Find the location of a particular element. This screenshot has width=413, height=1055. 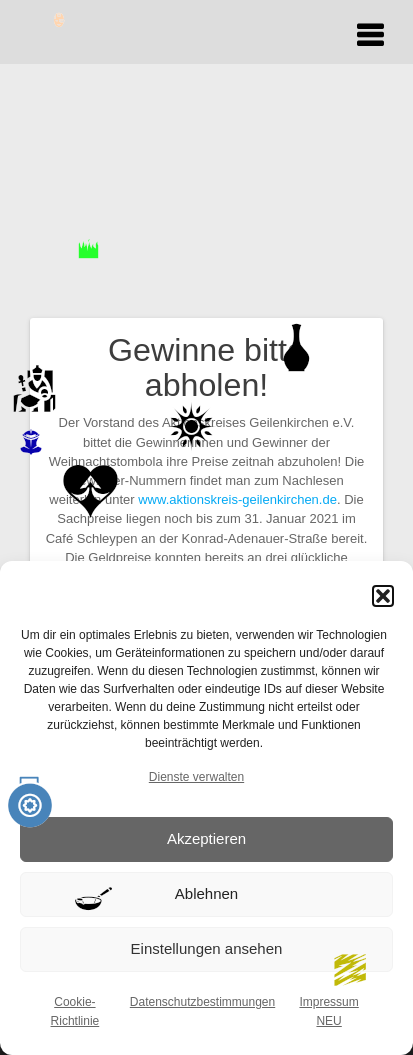

access cooking or stir-fry recipes is located at coordinates (93, 897).